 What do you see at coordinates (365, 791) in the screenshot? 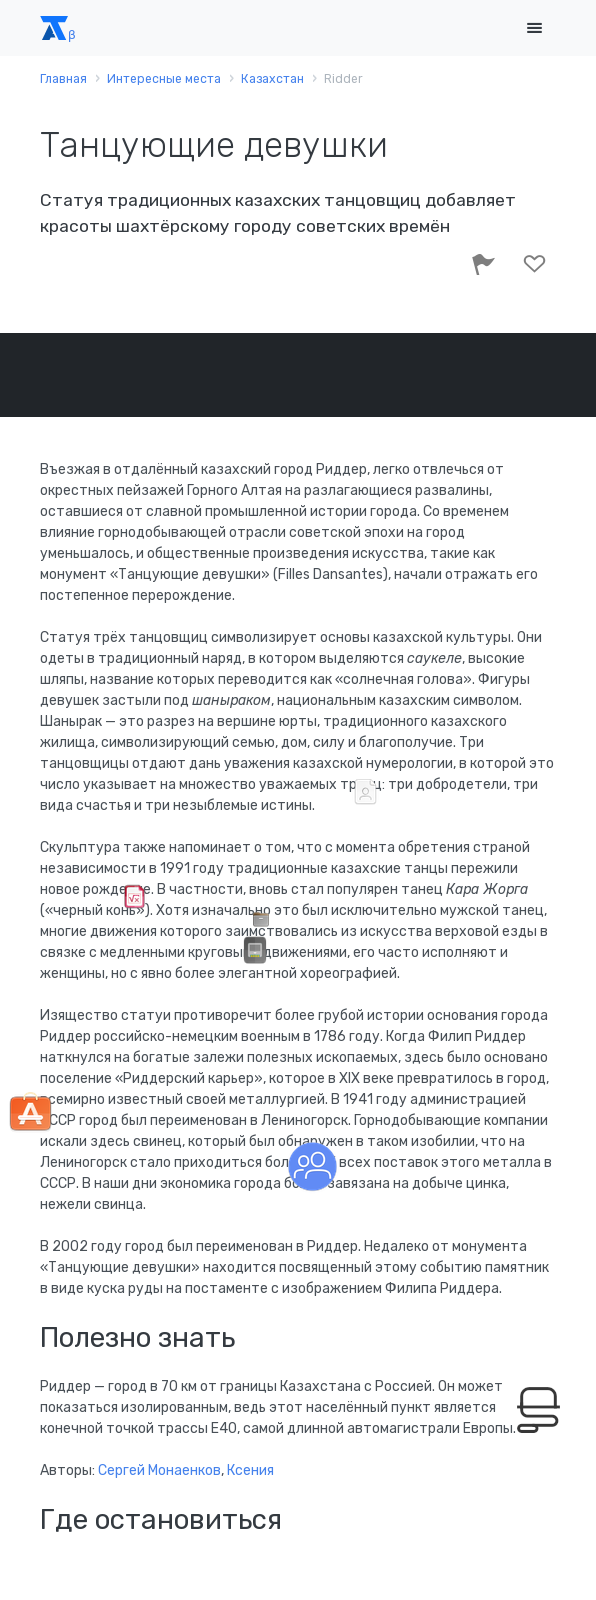
I see `credits or attribution file` at bounding box center [365, 791].